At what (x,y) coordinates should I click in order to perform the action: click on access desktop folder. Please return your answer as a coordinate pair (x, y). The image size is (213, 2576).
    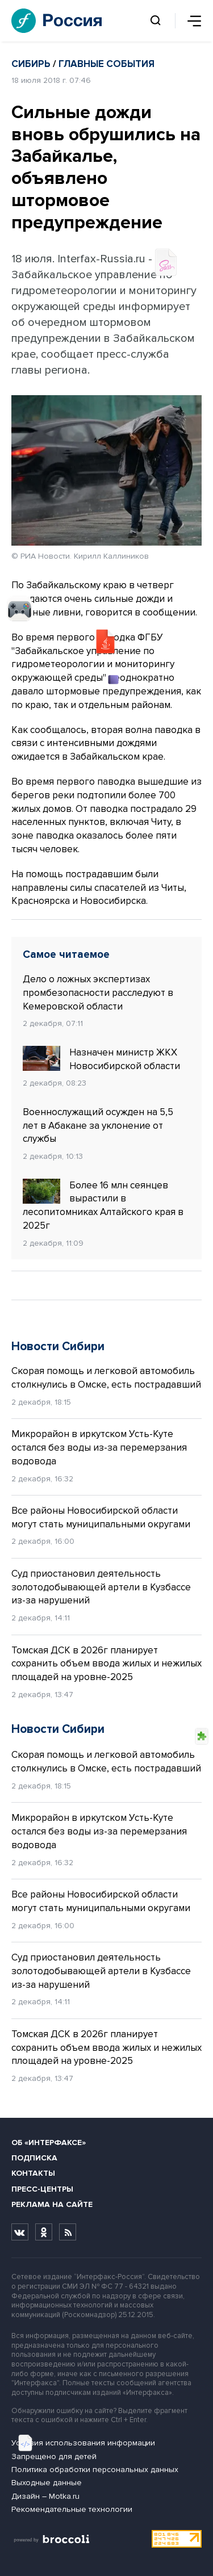
    Looking at the image, I should click on (113, 679).